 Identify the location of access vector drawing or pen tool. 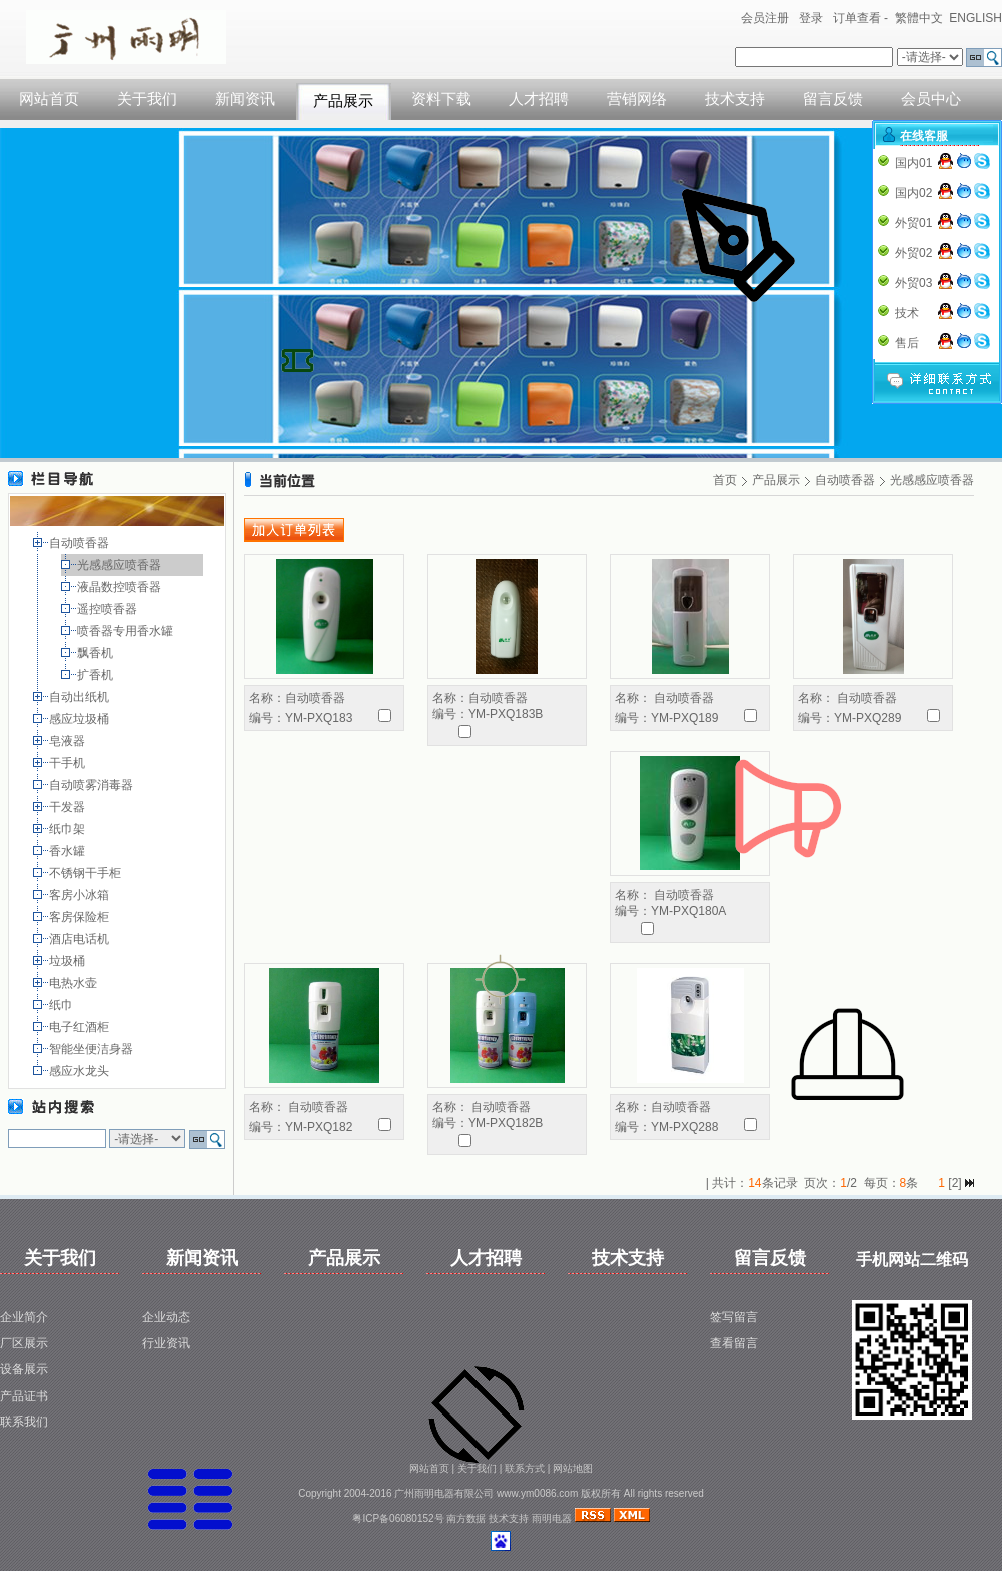
(738, 245).